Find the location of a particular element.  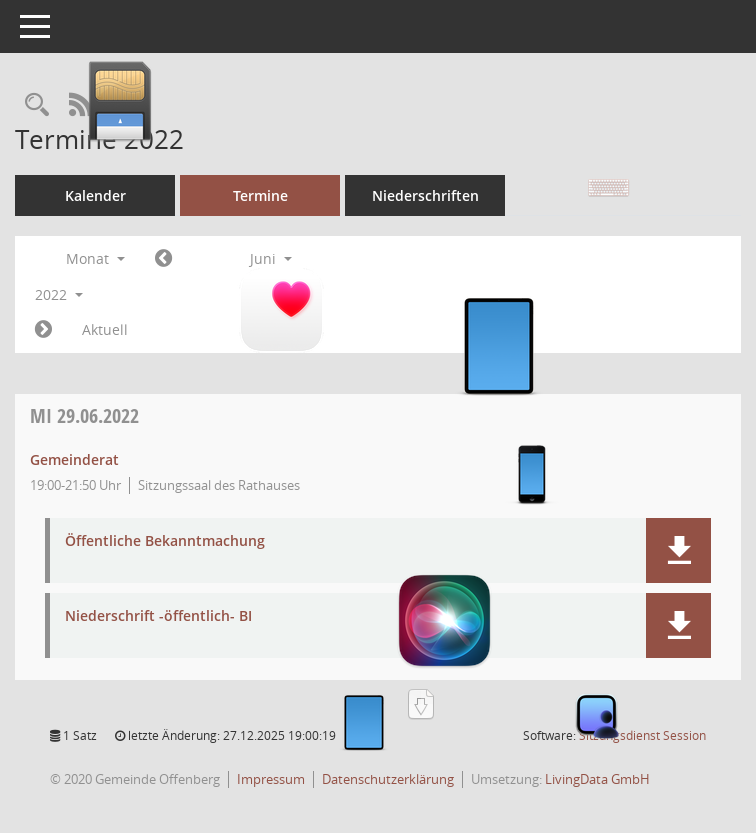

share your screen with others is located at coordinates (596, 714).